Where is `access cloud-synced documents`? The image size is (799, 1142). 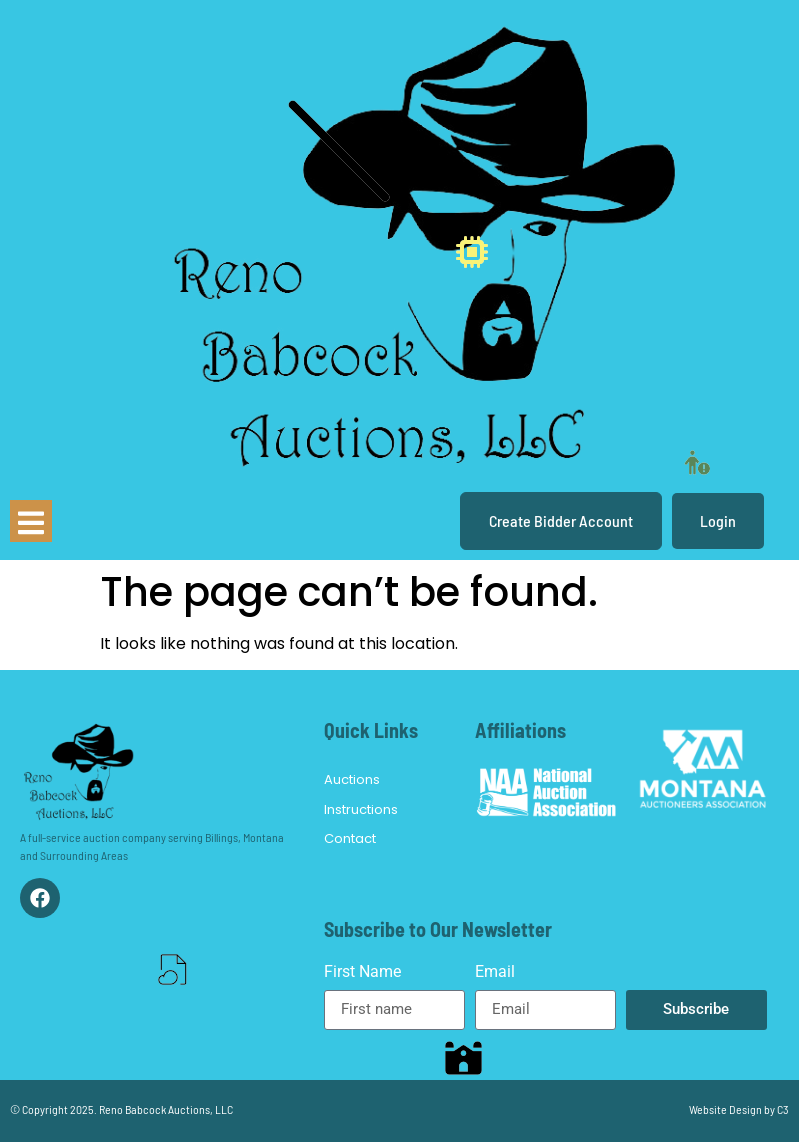
access cloud-synced documents is located at coordinates (173, 969).